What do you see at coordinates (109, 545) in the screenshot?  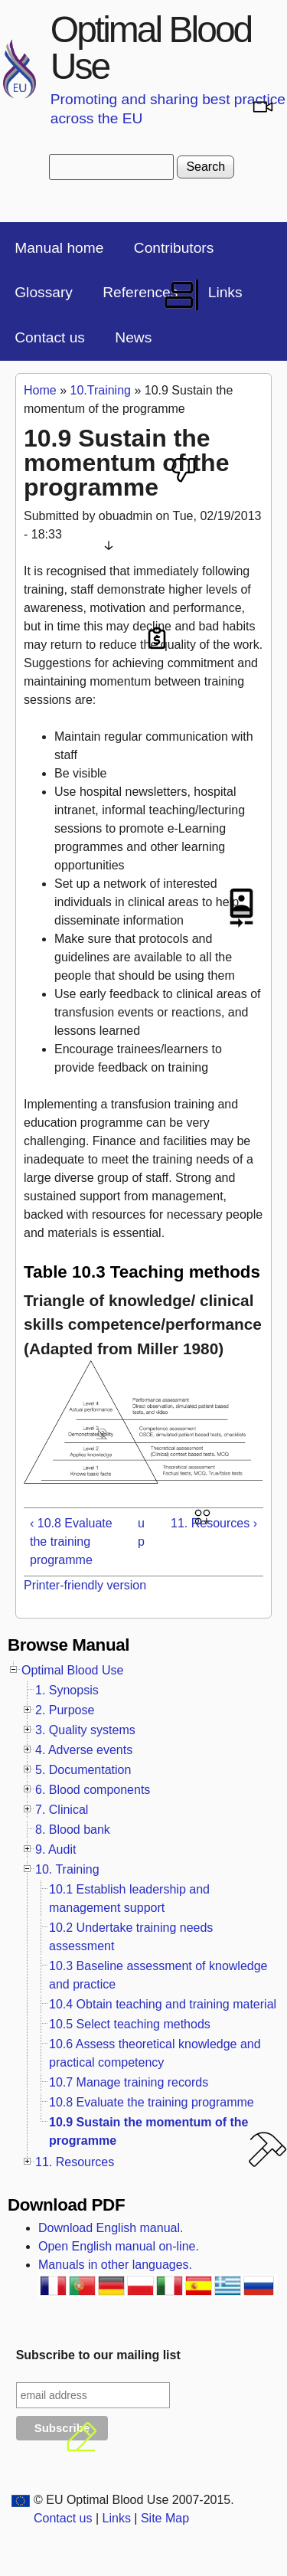 I see `download a file or content` at bounding box center [109, 545].